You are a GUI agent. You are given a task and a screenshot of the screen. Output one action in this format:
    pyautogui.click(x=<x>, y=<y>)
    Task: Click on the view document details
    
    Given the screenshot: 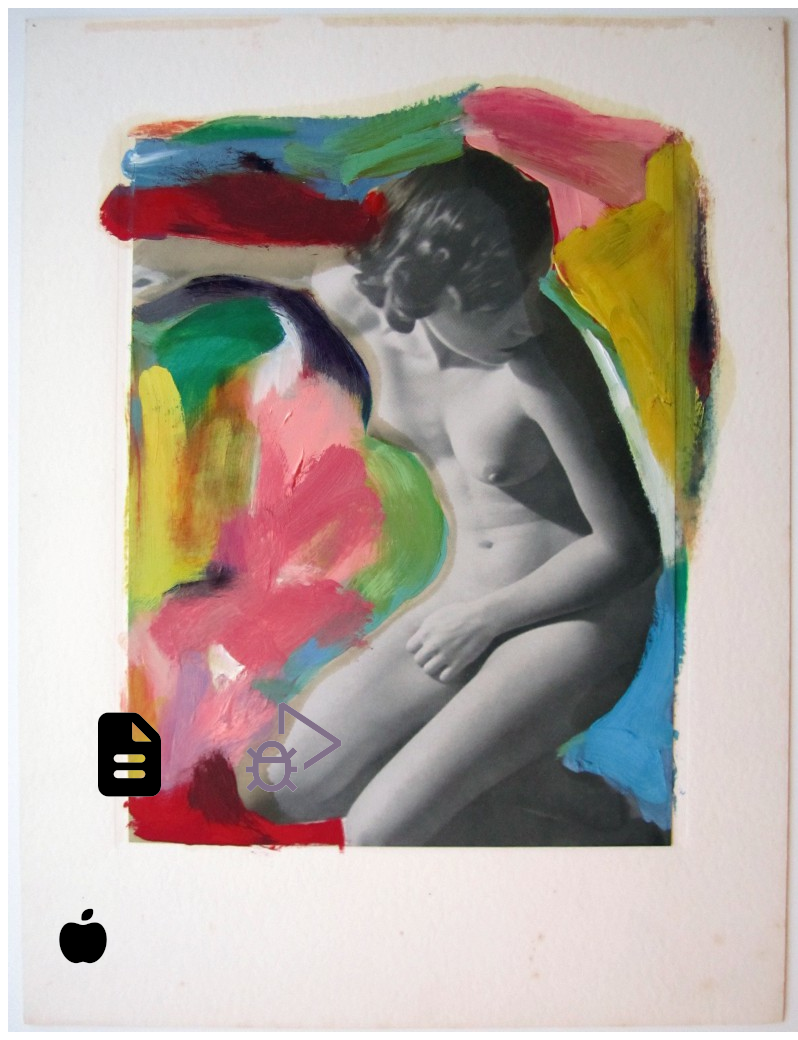 What is the action you would take?
    pyautogui.click(x=129, y=754)
    